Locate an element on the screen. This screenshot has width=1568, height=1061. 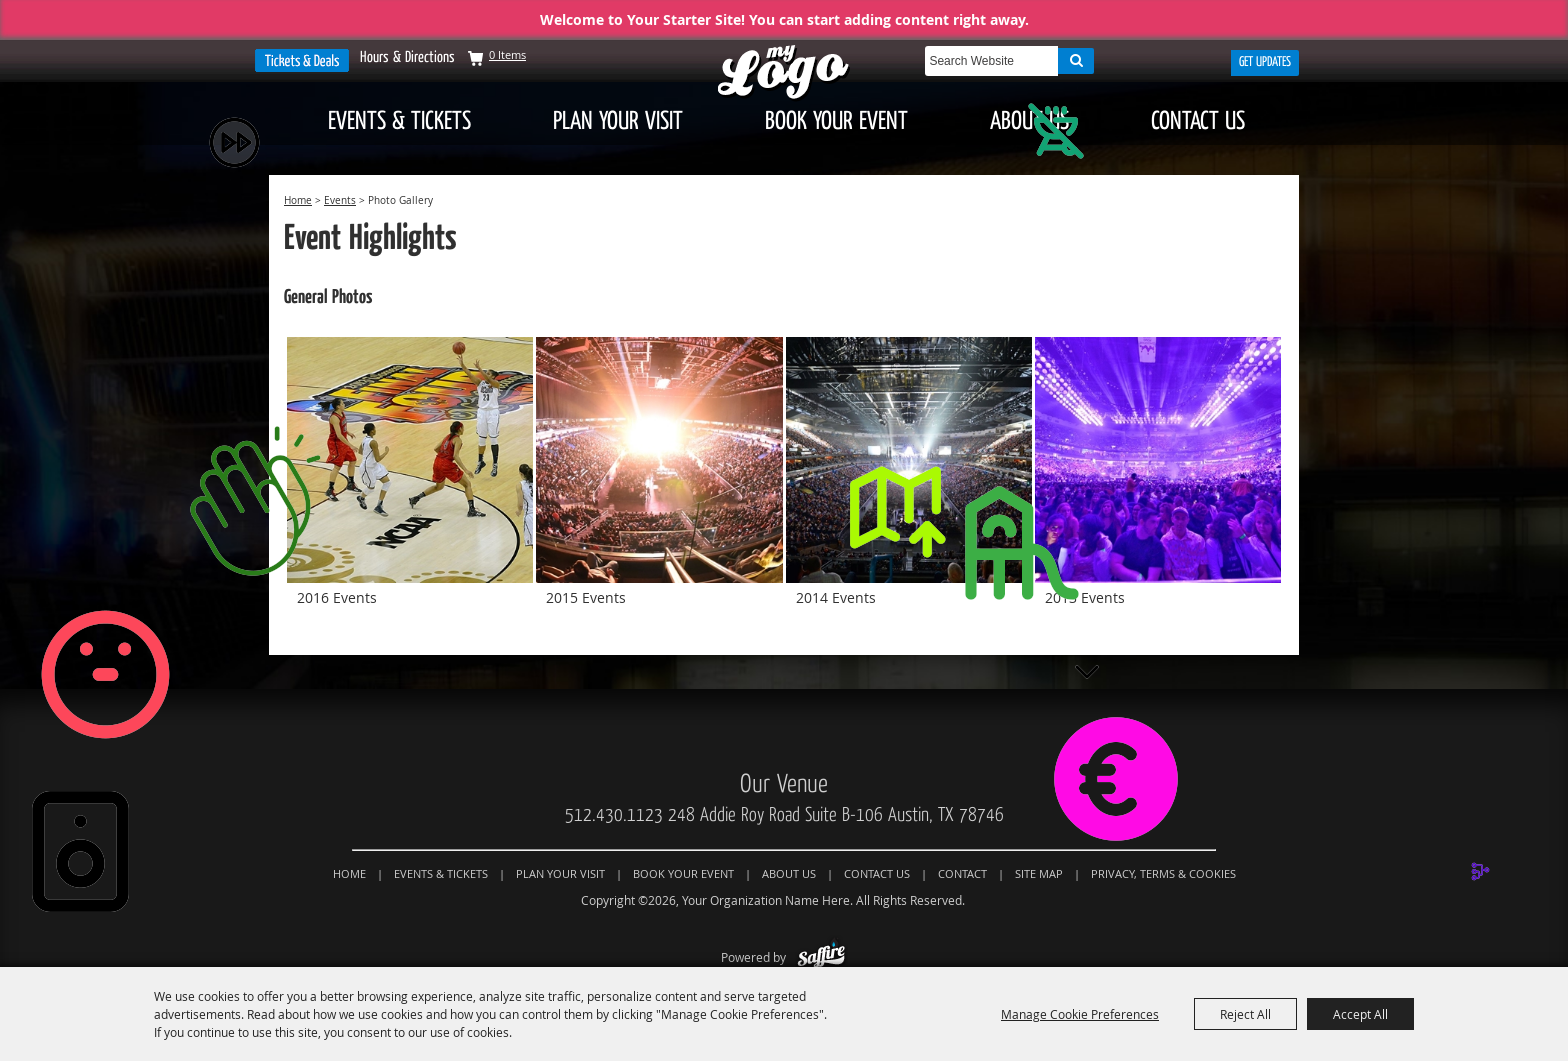
applaud or show appreciation for content is located at coordinates (253, 501).